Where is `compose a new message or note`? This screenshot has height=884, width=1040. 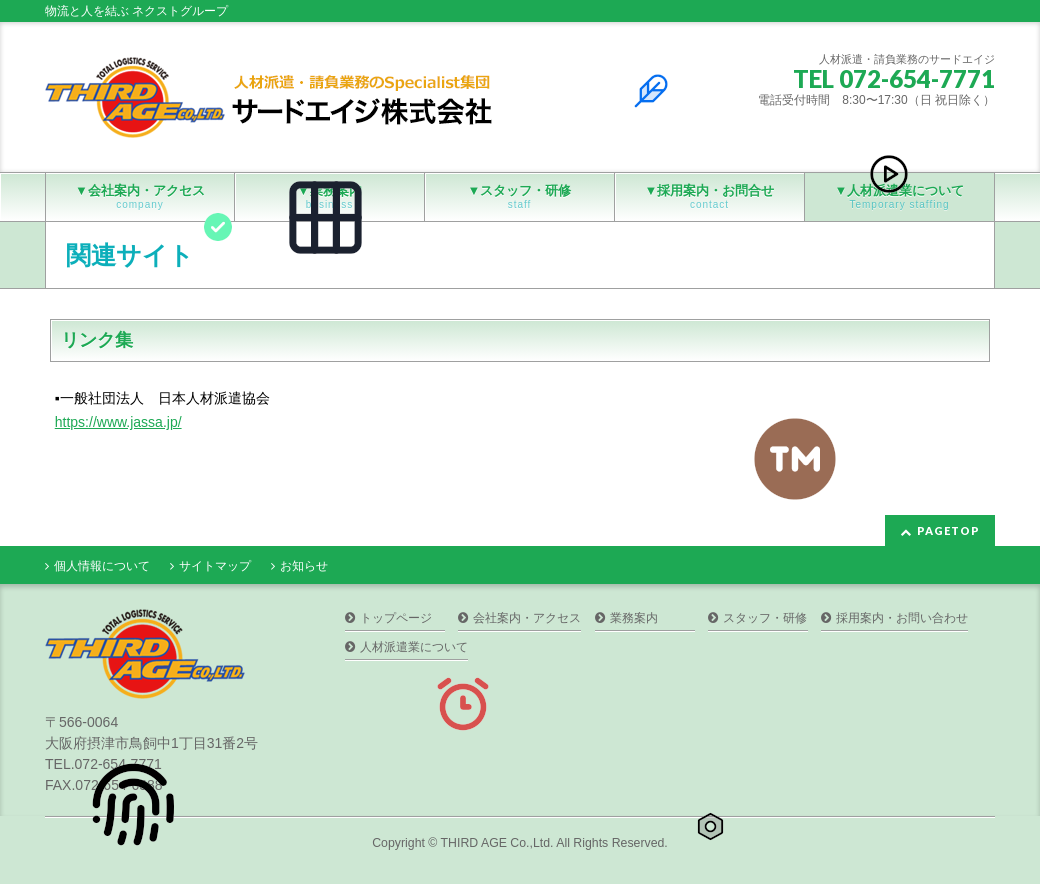 compose a new message or note is located at coordinates (650, 91).